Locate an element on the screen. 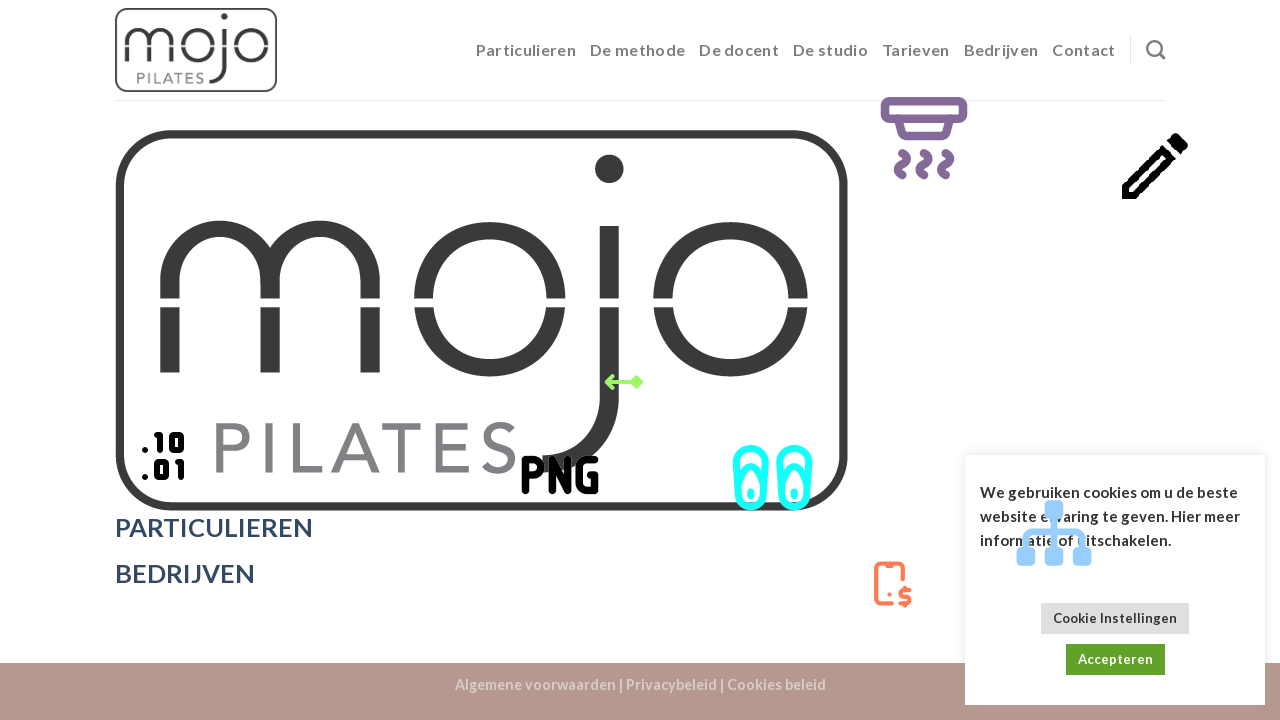  indicates a PNG image file type is located at coordinates (560, 475).